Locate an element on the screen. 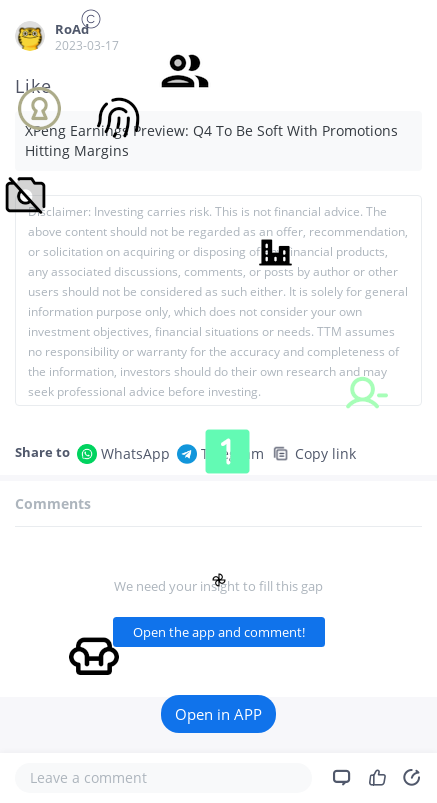 This screenshot has width=437, height=803. remove a user or contact is located at coordinates (366, 394).